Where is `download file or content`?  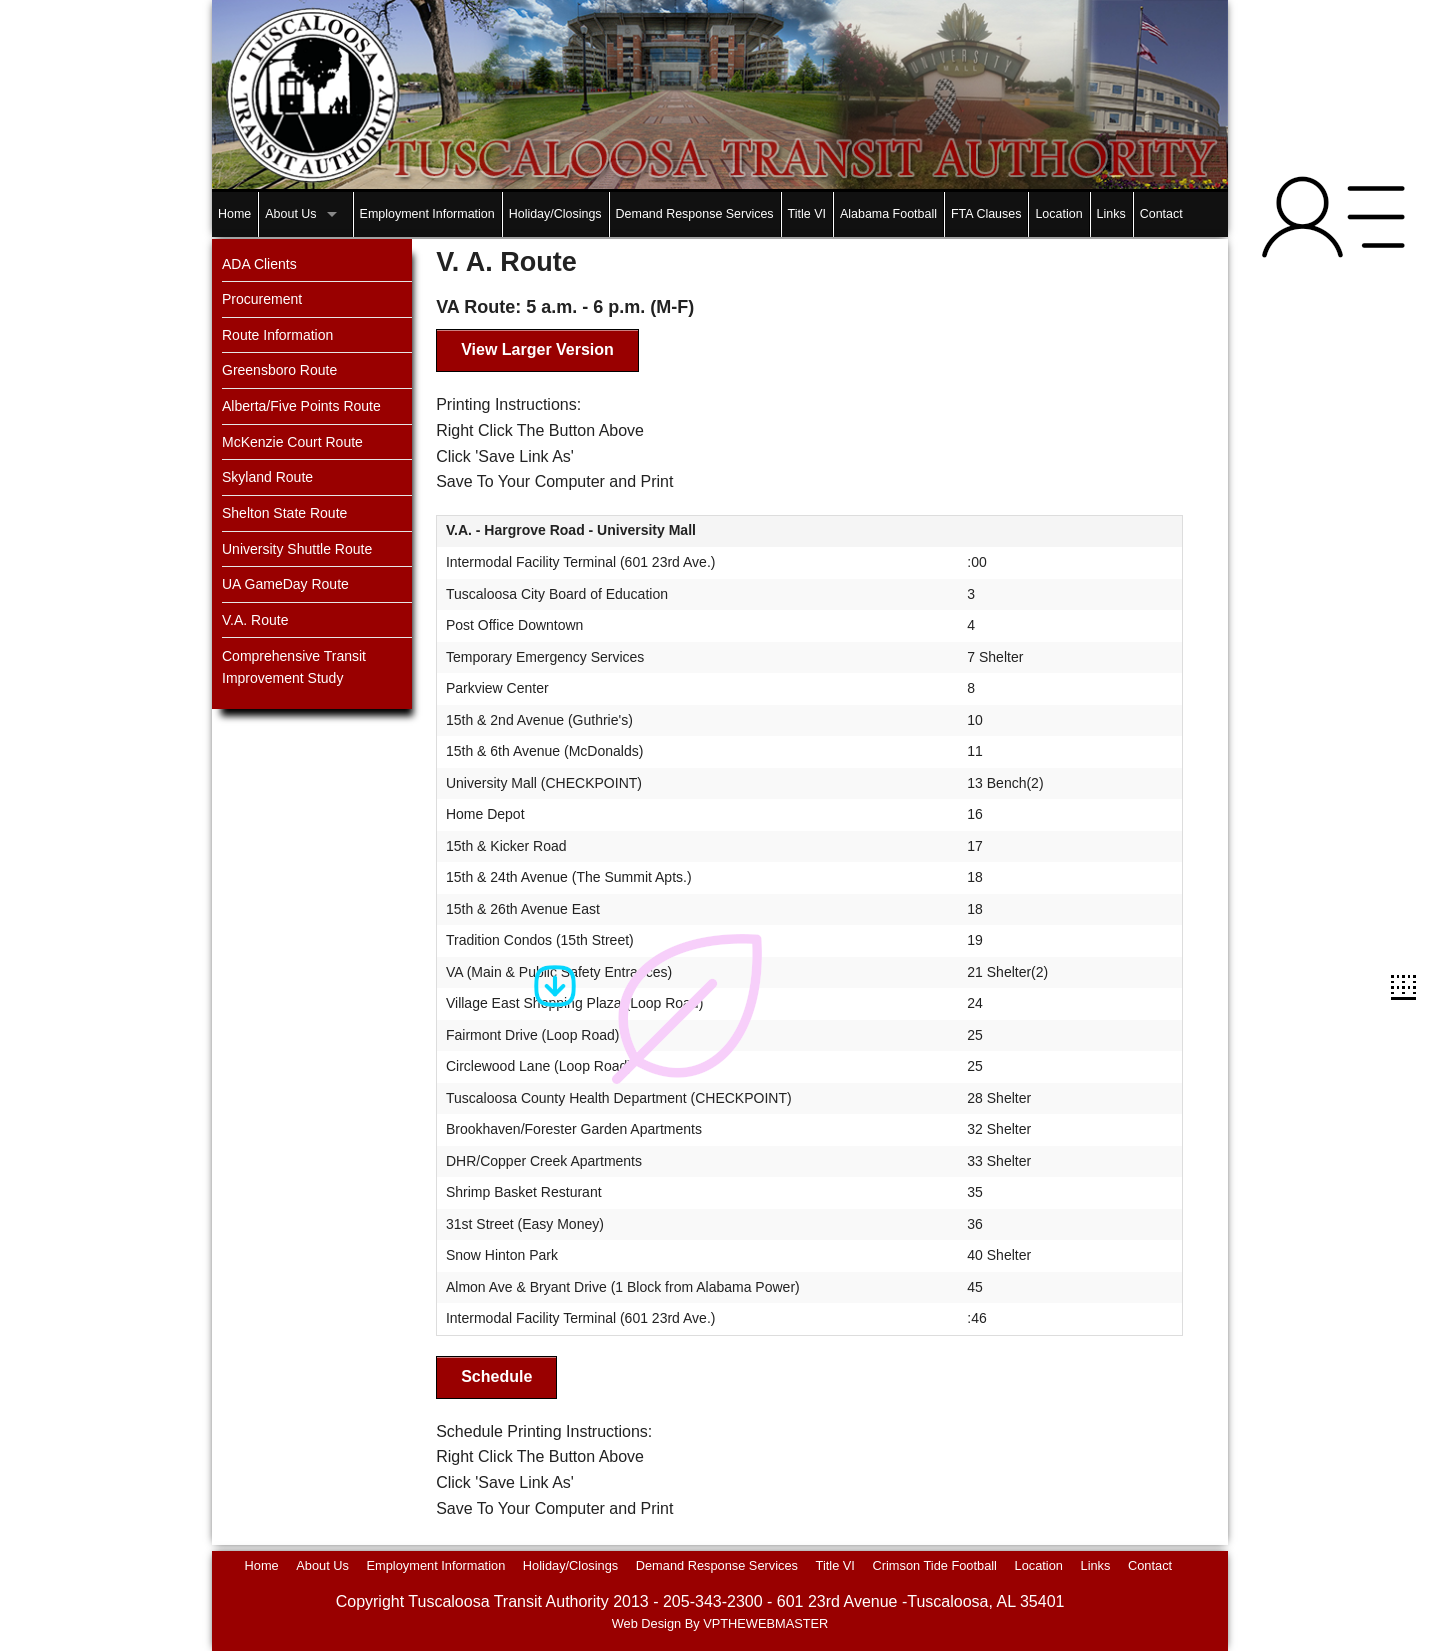 download file or content is located at coordinates (555, 986).